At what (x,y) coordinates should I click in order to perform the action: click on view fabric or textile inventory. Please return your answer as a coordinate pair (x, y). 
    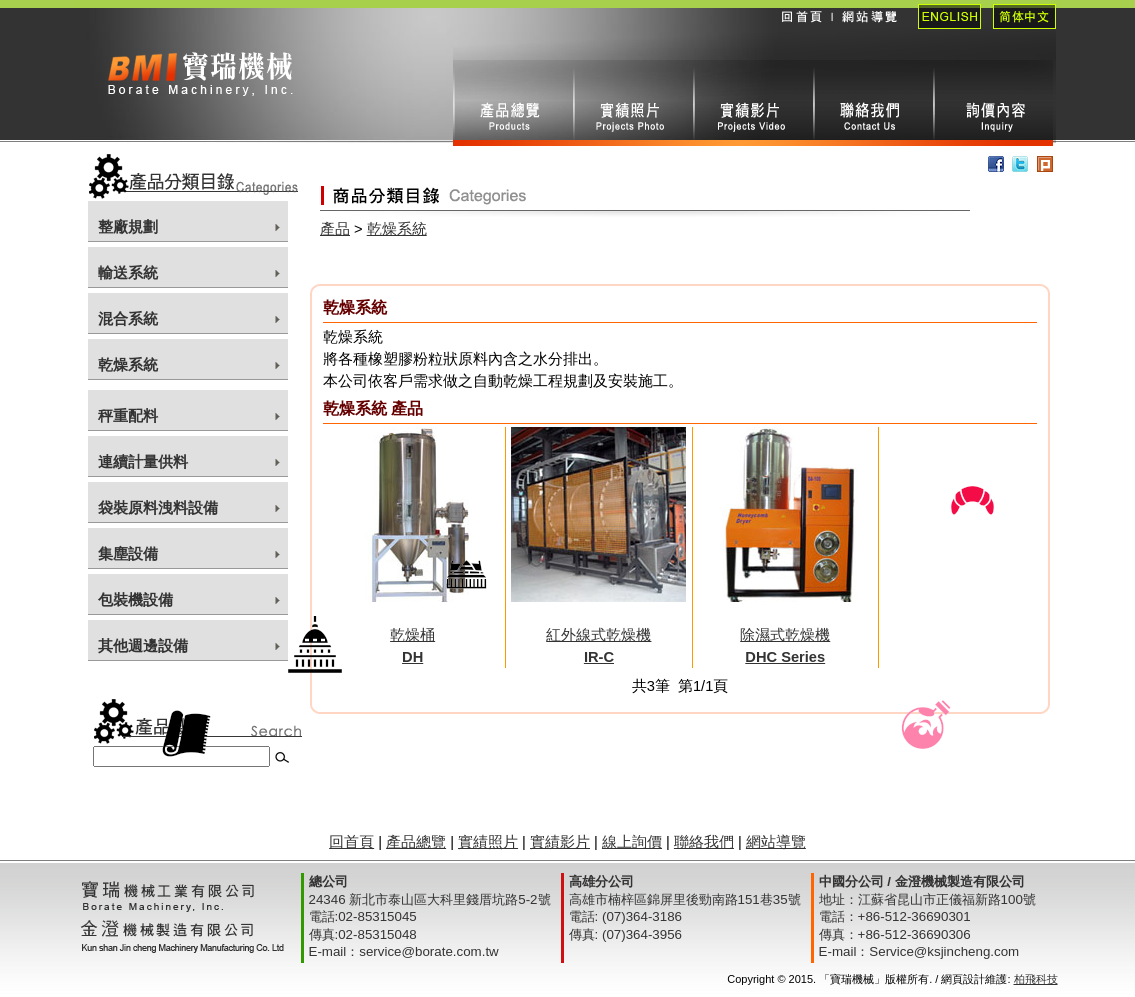
    Looking at the image, I should click on (186, 733).